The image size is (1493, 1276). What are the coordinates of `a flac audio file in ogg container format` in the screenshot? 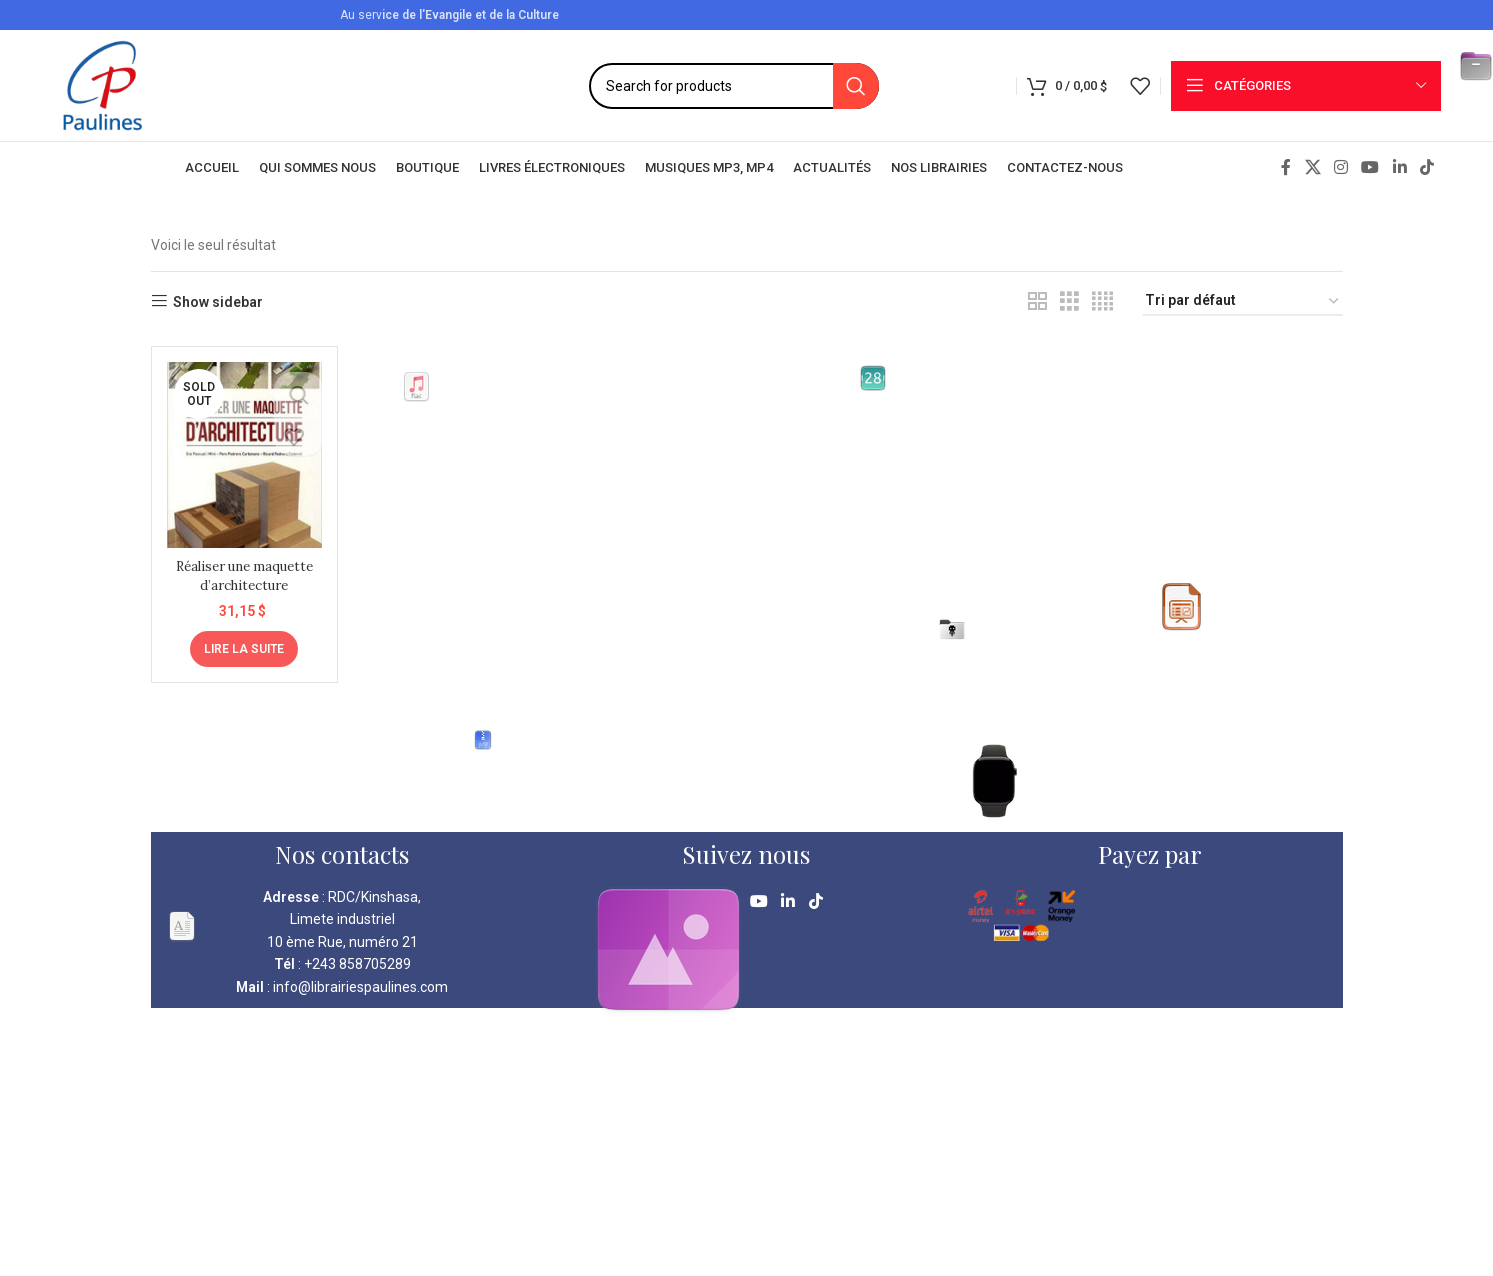 It's located at (416, 386).